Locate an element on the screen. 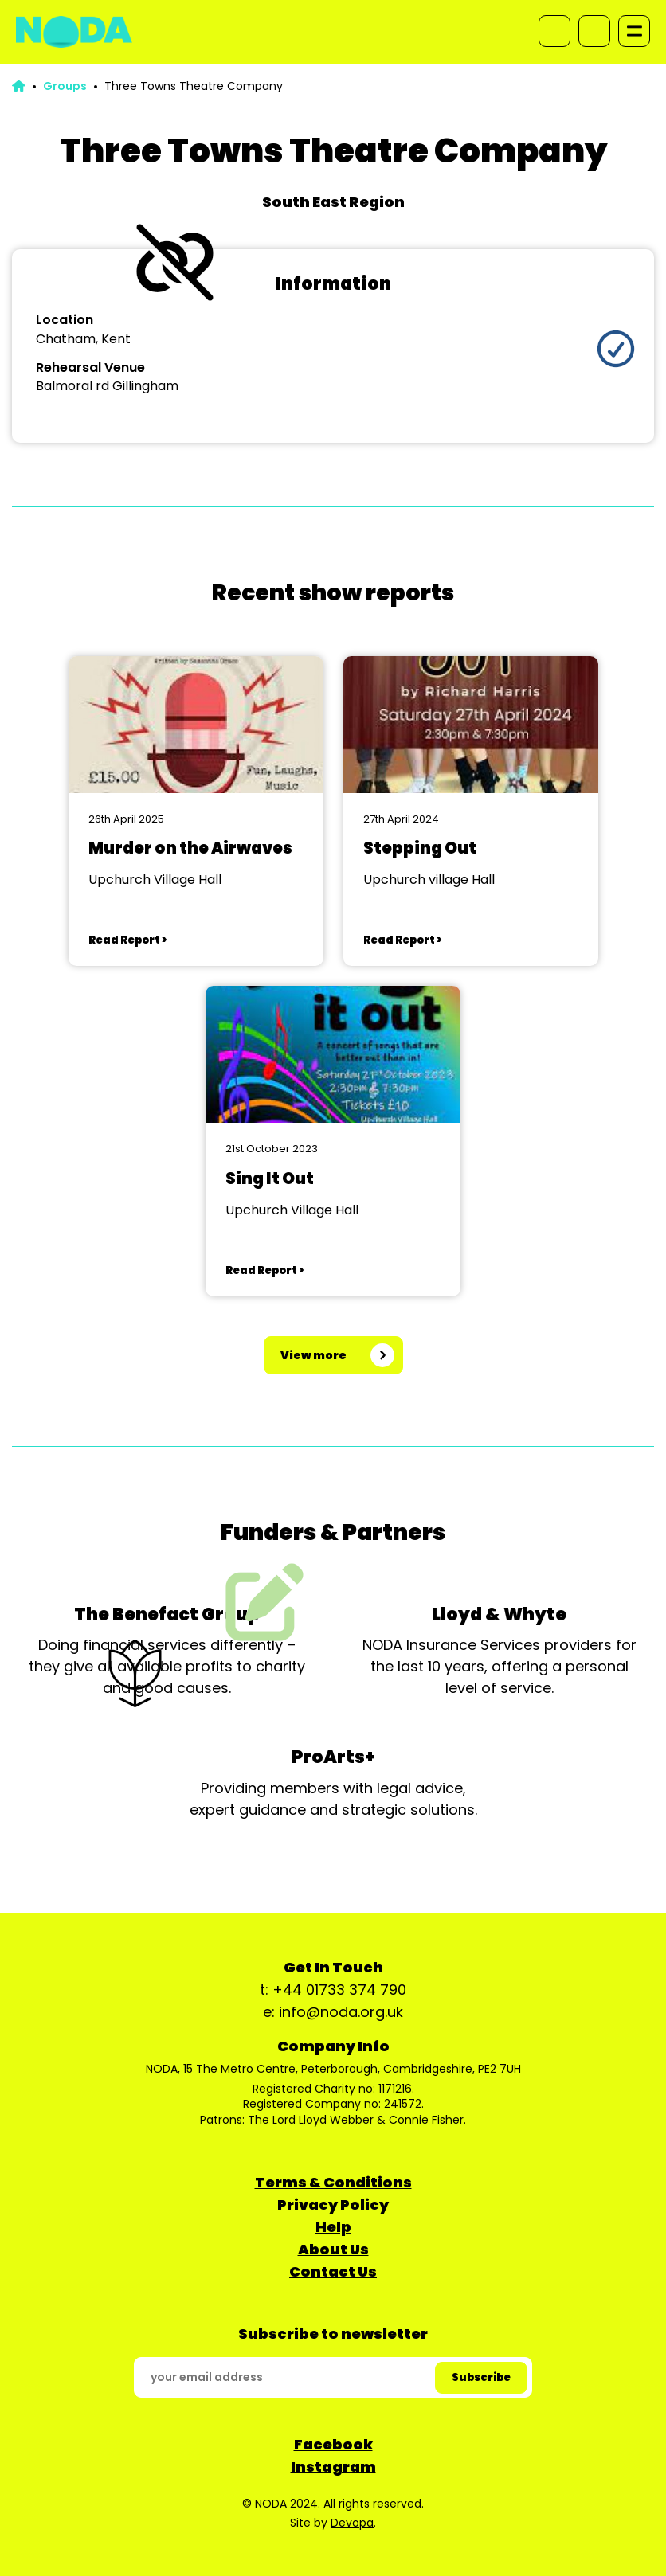  edit or modify content is located at coordinates (264, 1601).